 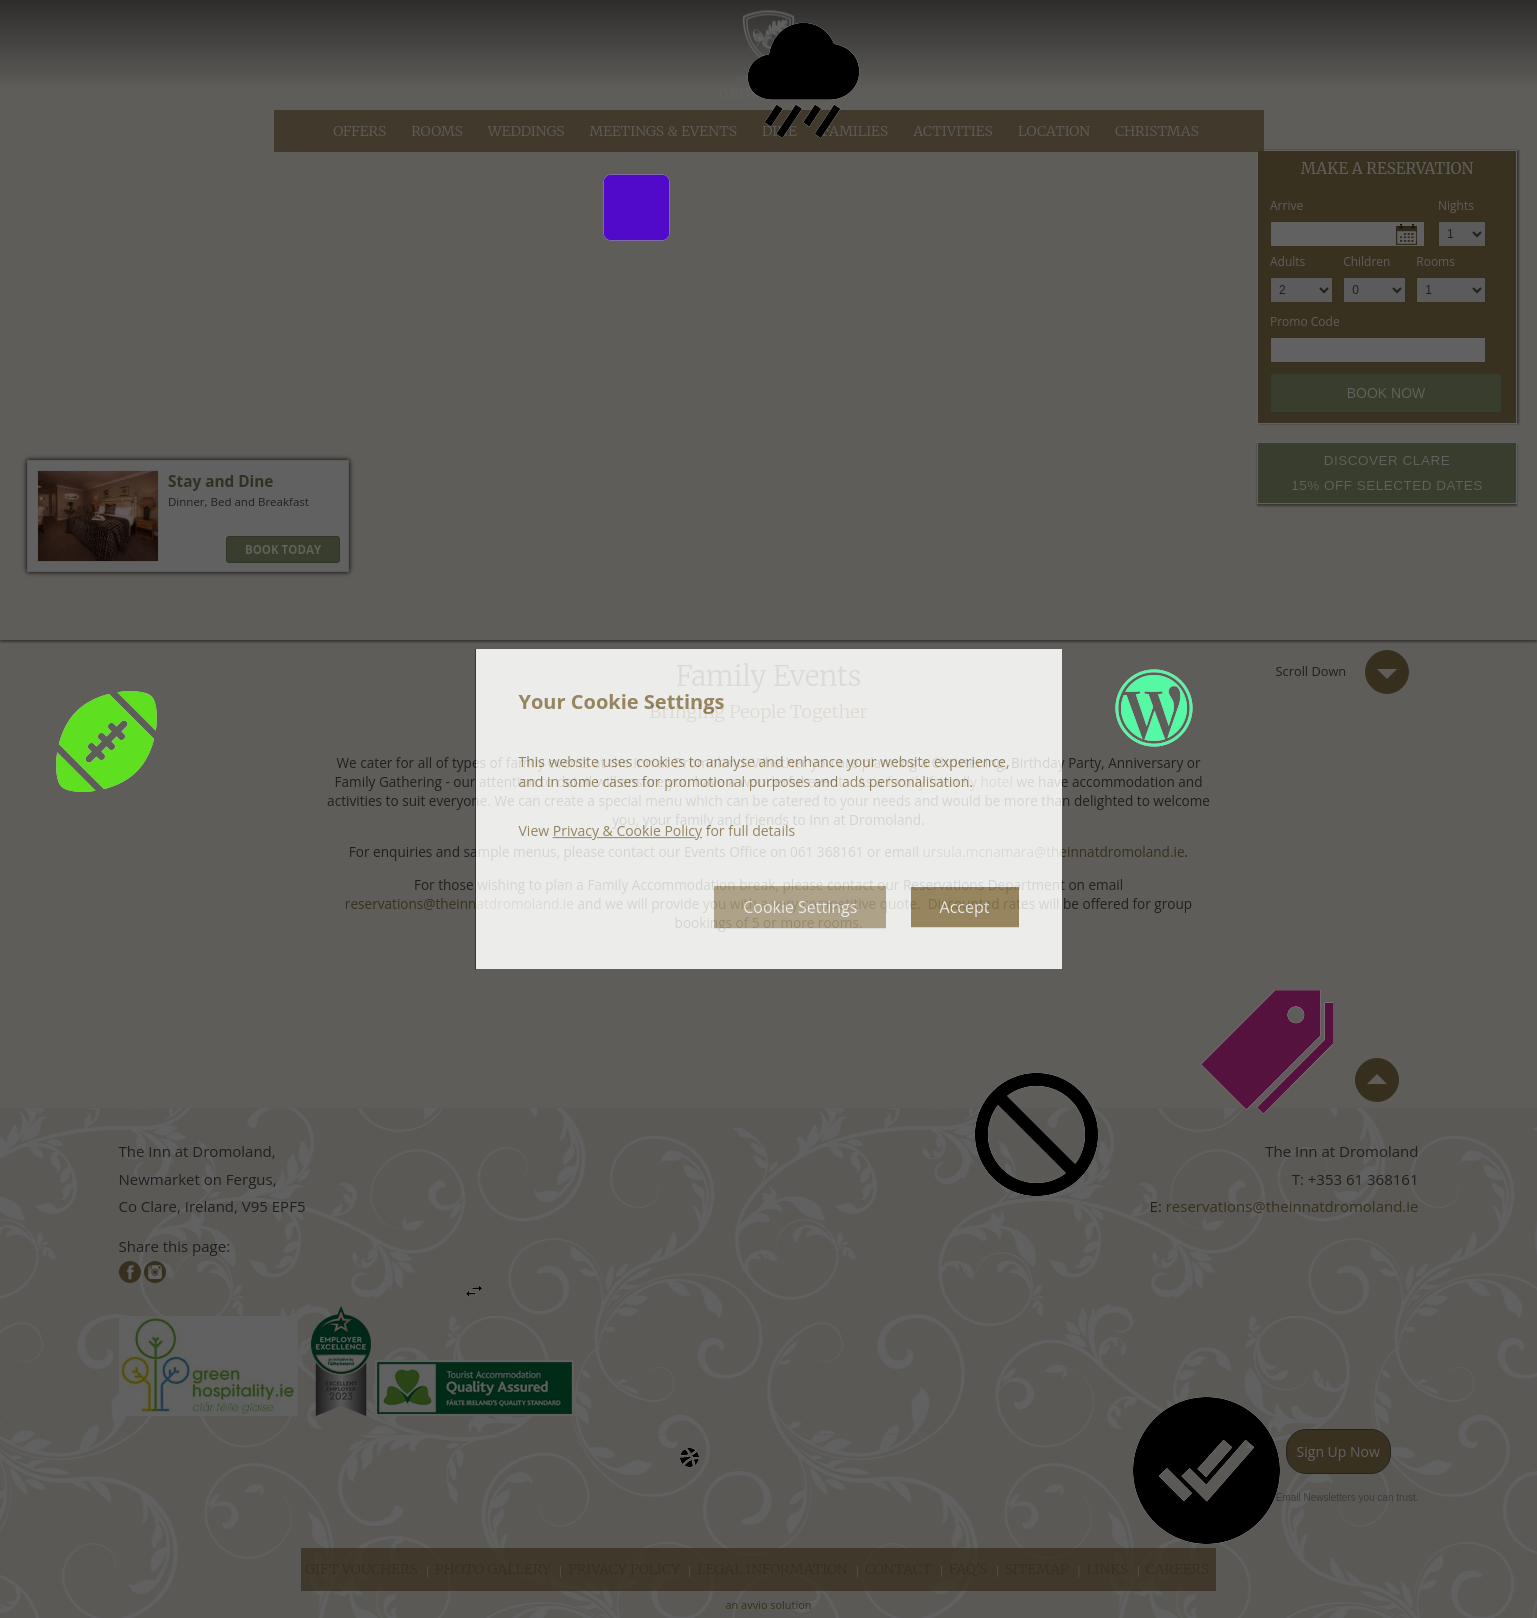 I want to click on swap or exchange items, so click(x=474, y=1291).